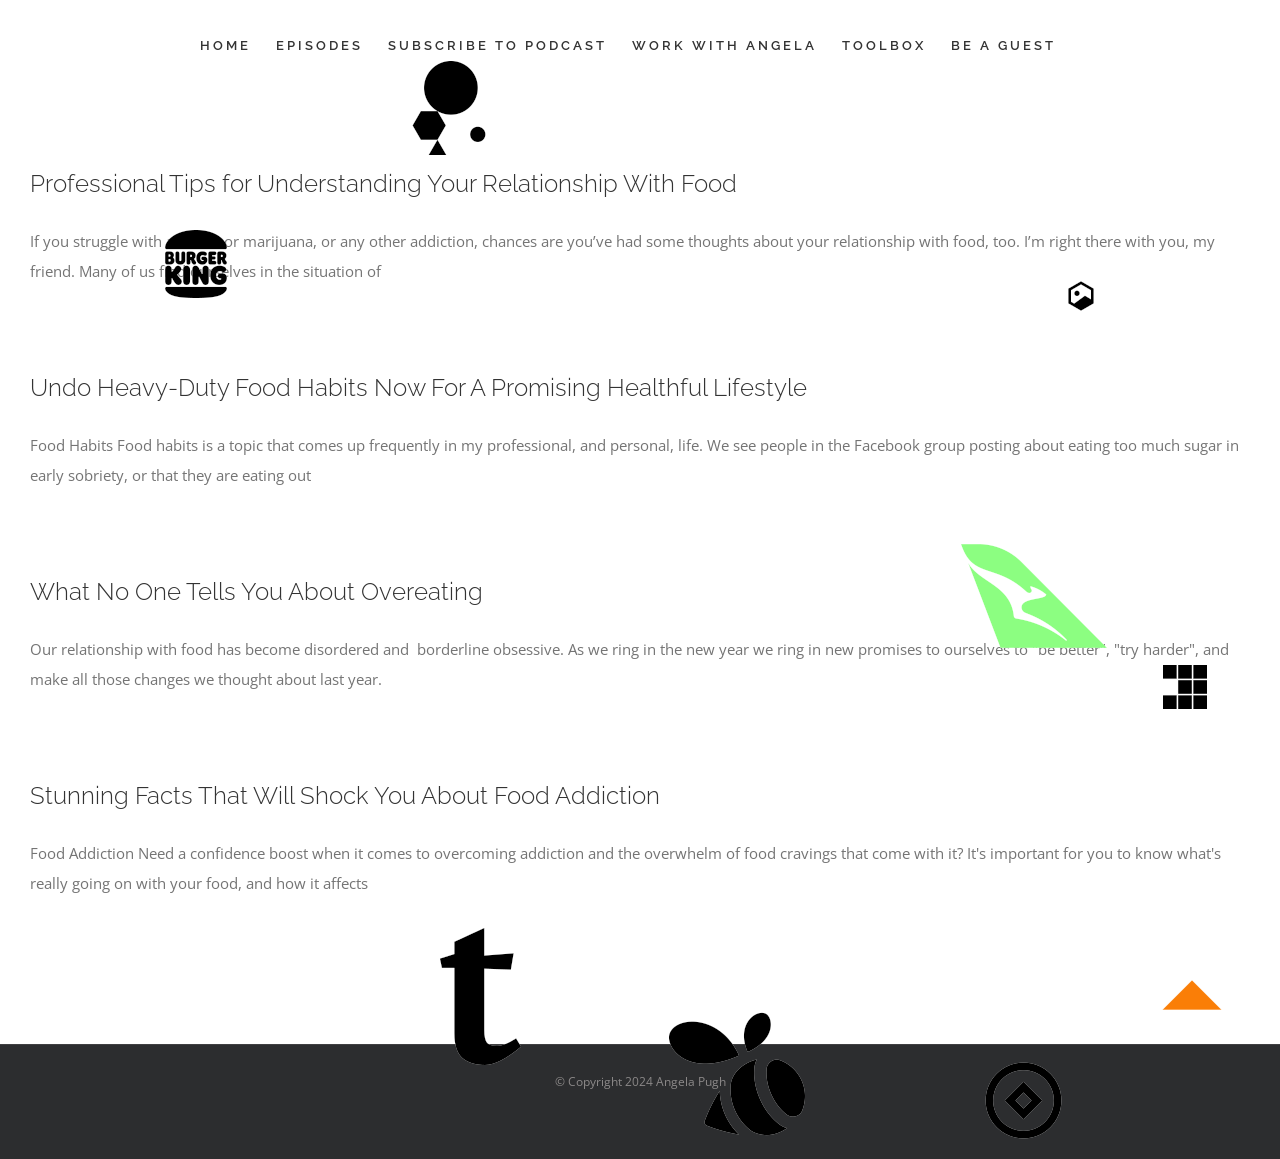 This screenshot has width=1280, height=1159. Describe the element at coordinates (449, 108) in the screenshot. I see `taichi graphics company logo` at that location.